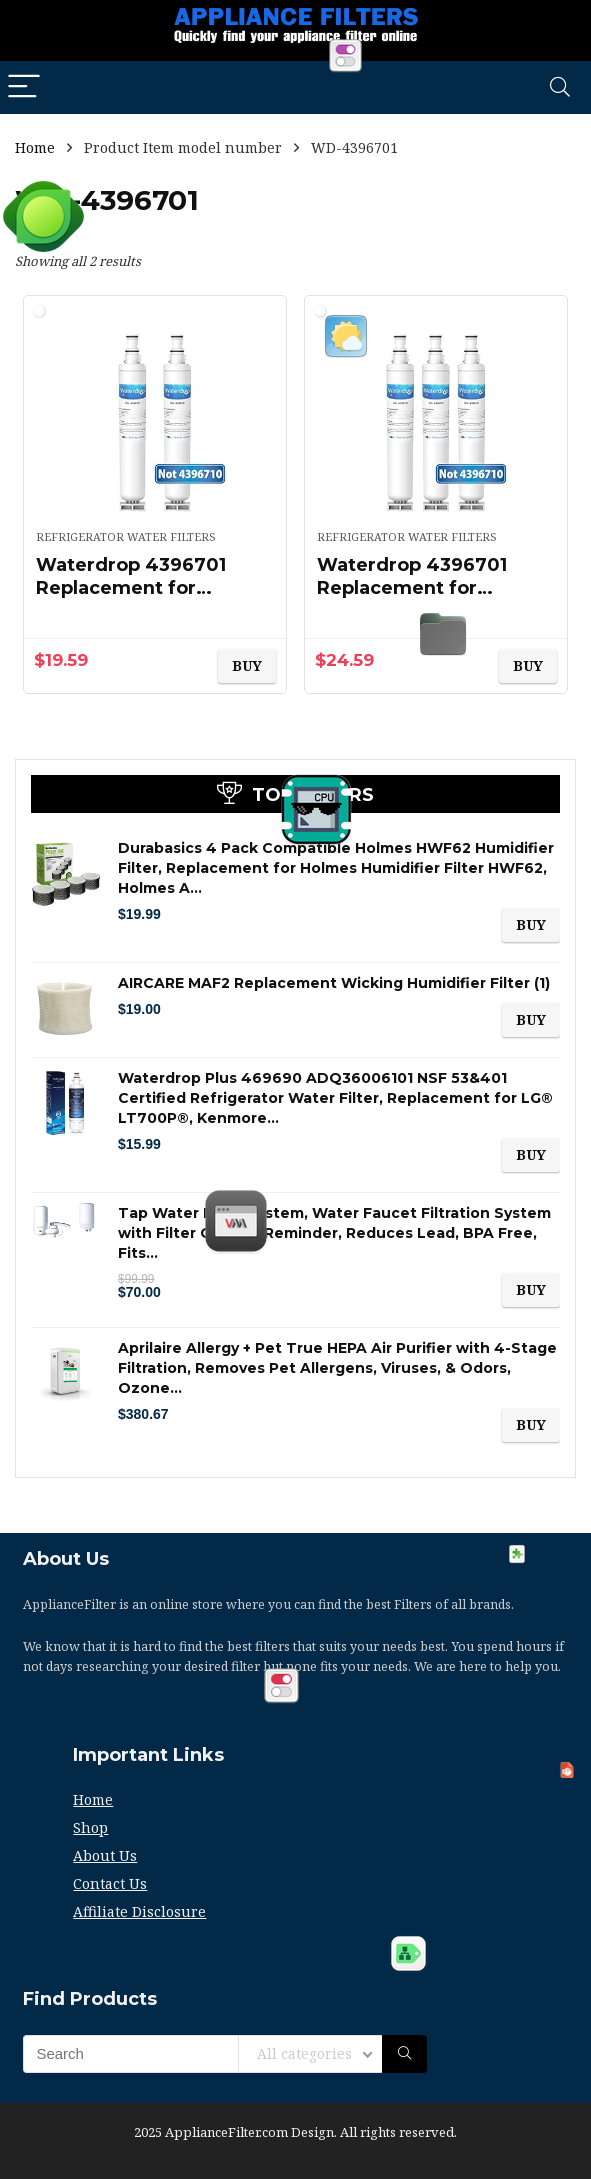 The image size is (591, 2179). What do you see at coordinates (567, 1770) in the screenshot?
I see `open a PowerPoint presentation file` at bounding box center [567, 1770].